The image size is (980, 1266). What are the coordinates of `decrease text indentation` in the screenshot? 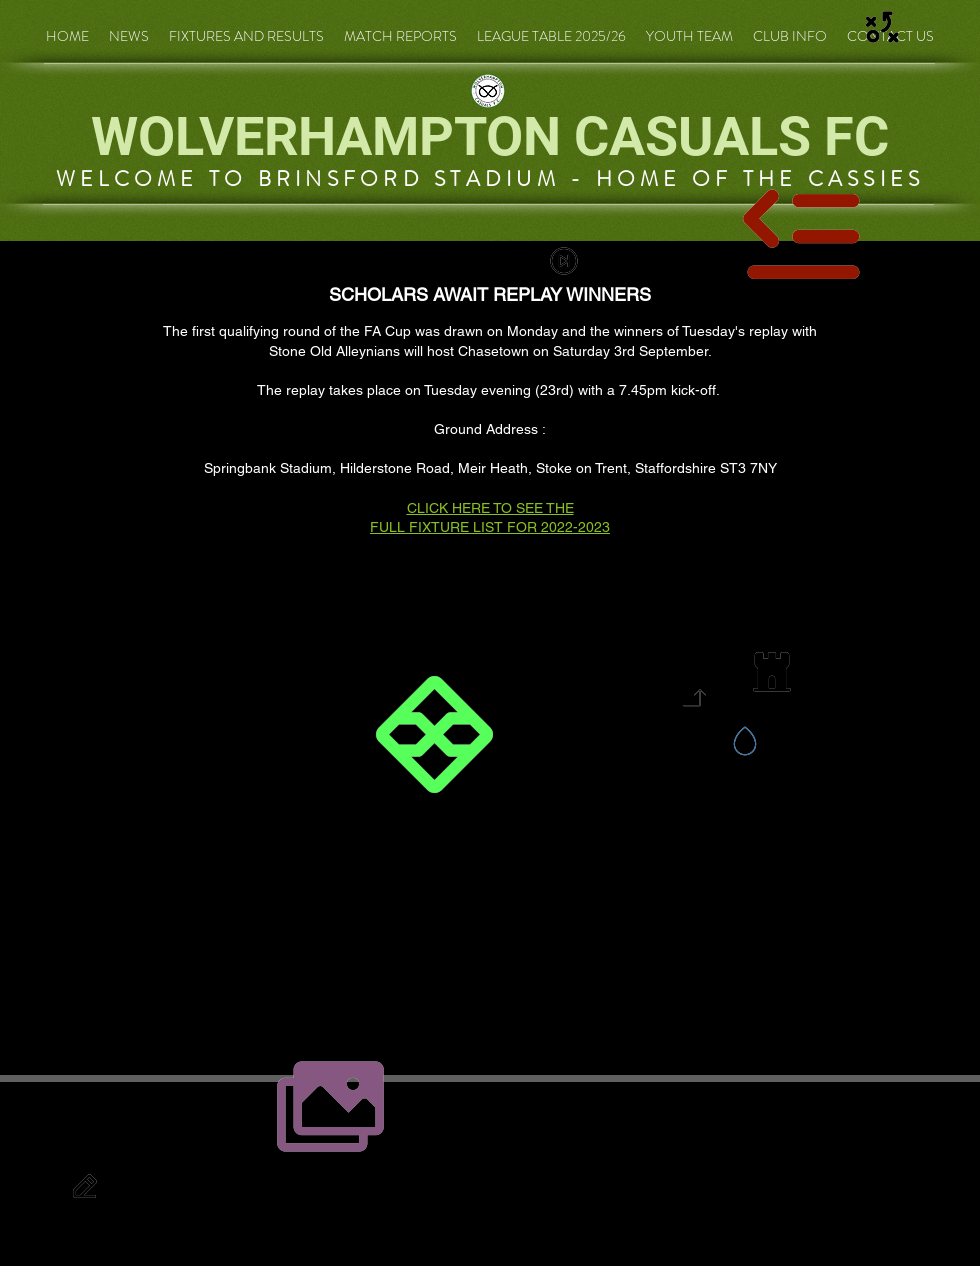 It's located at (803, 236).